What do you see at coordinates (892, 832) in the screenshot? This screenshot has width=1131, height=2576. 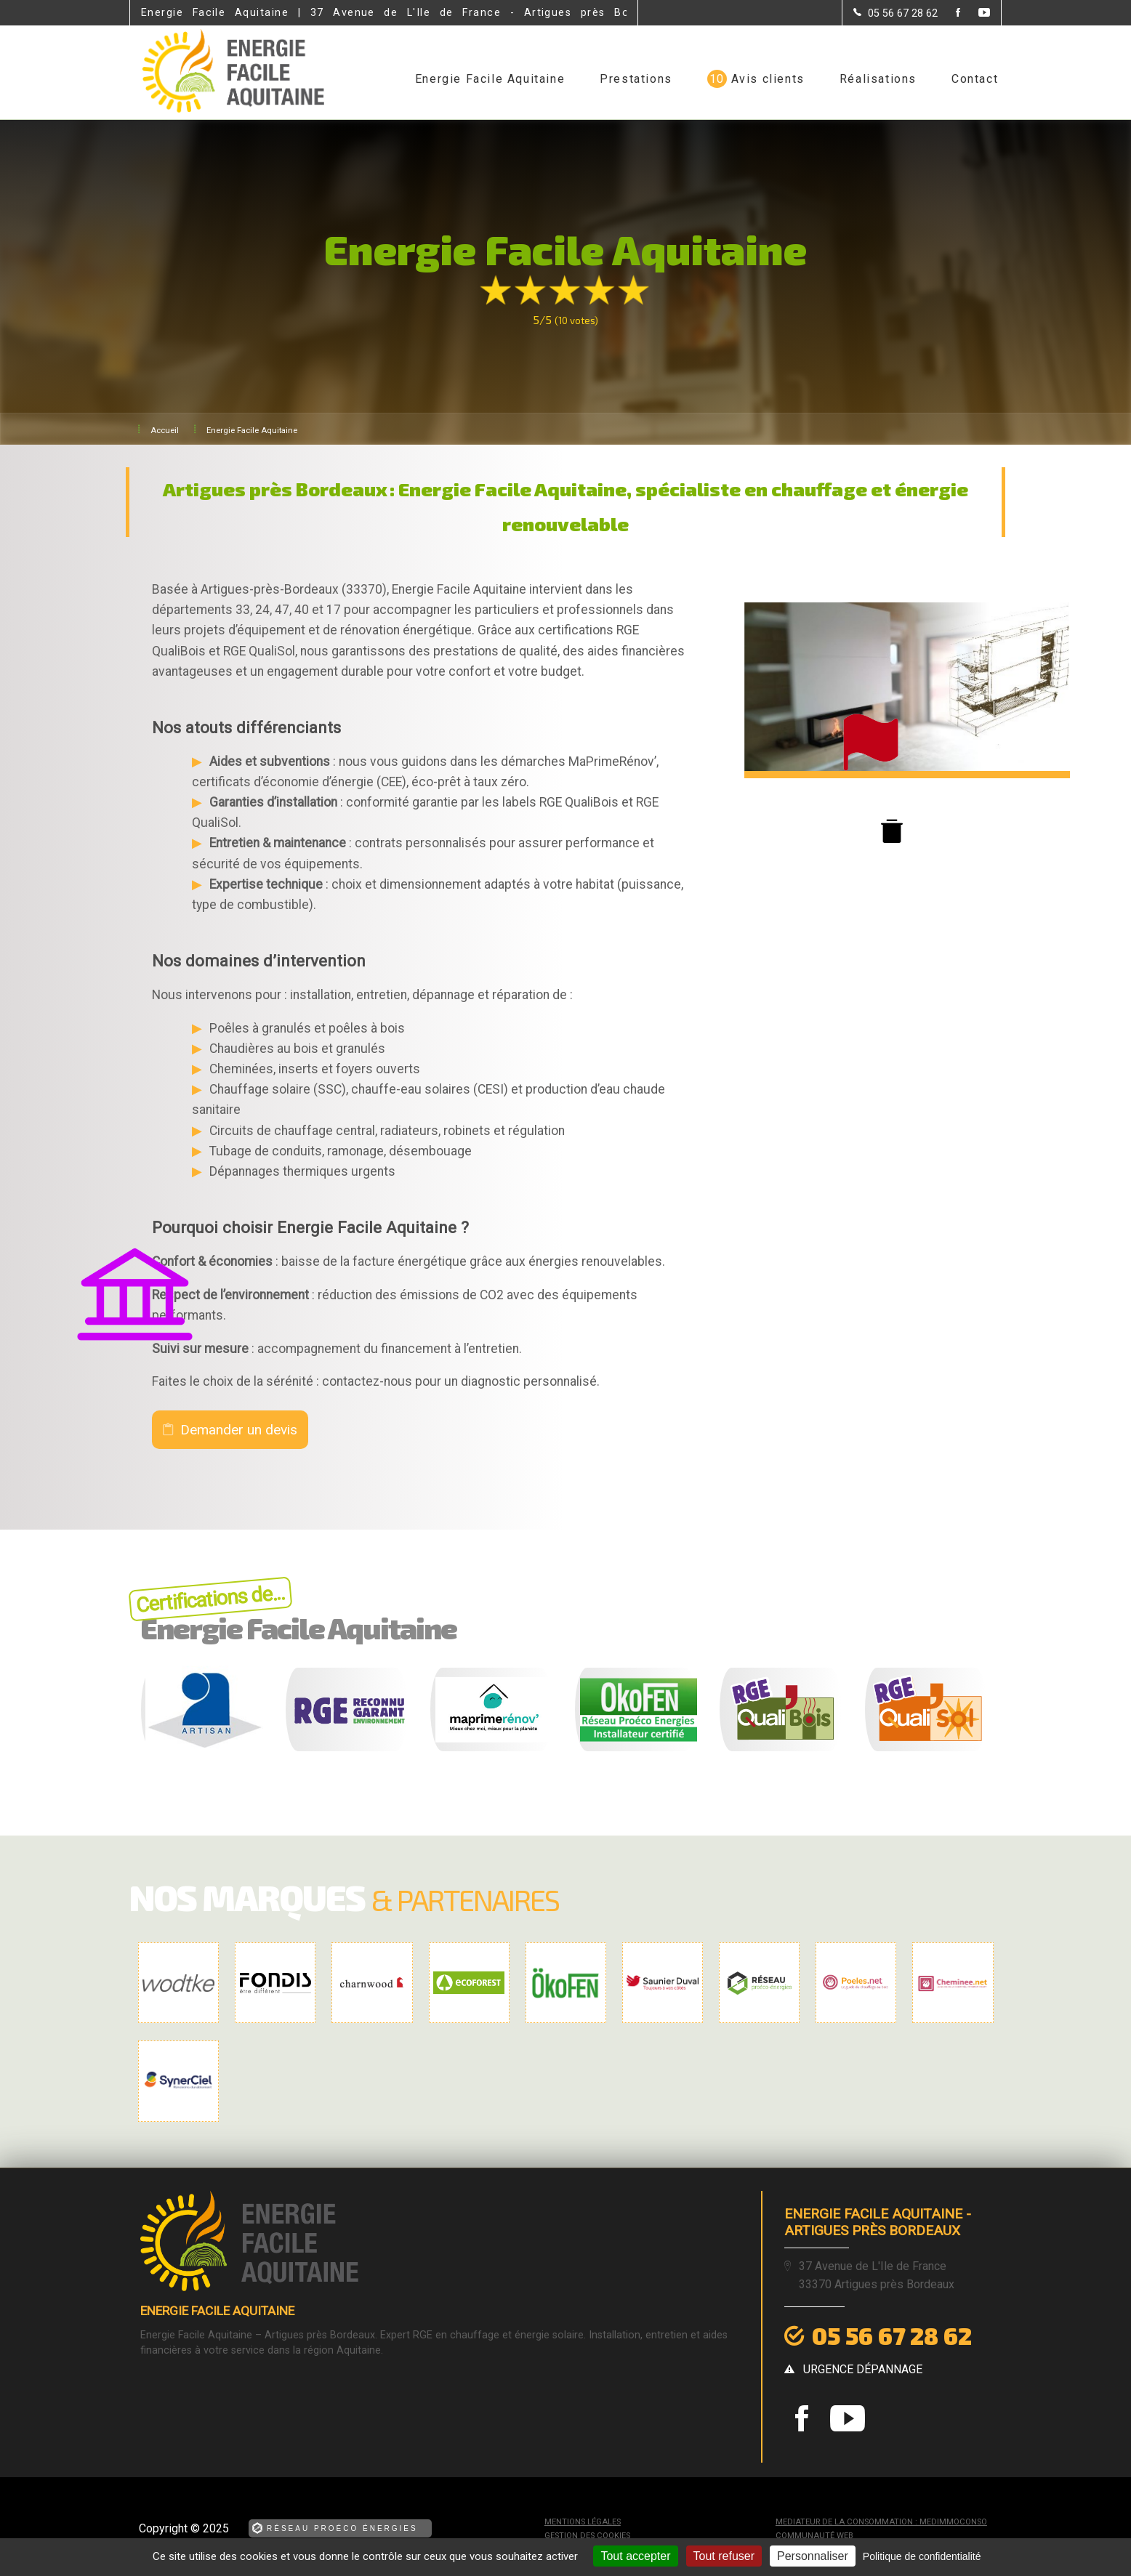 I see `delete an item` at bounding box center [892, 832].